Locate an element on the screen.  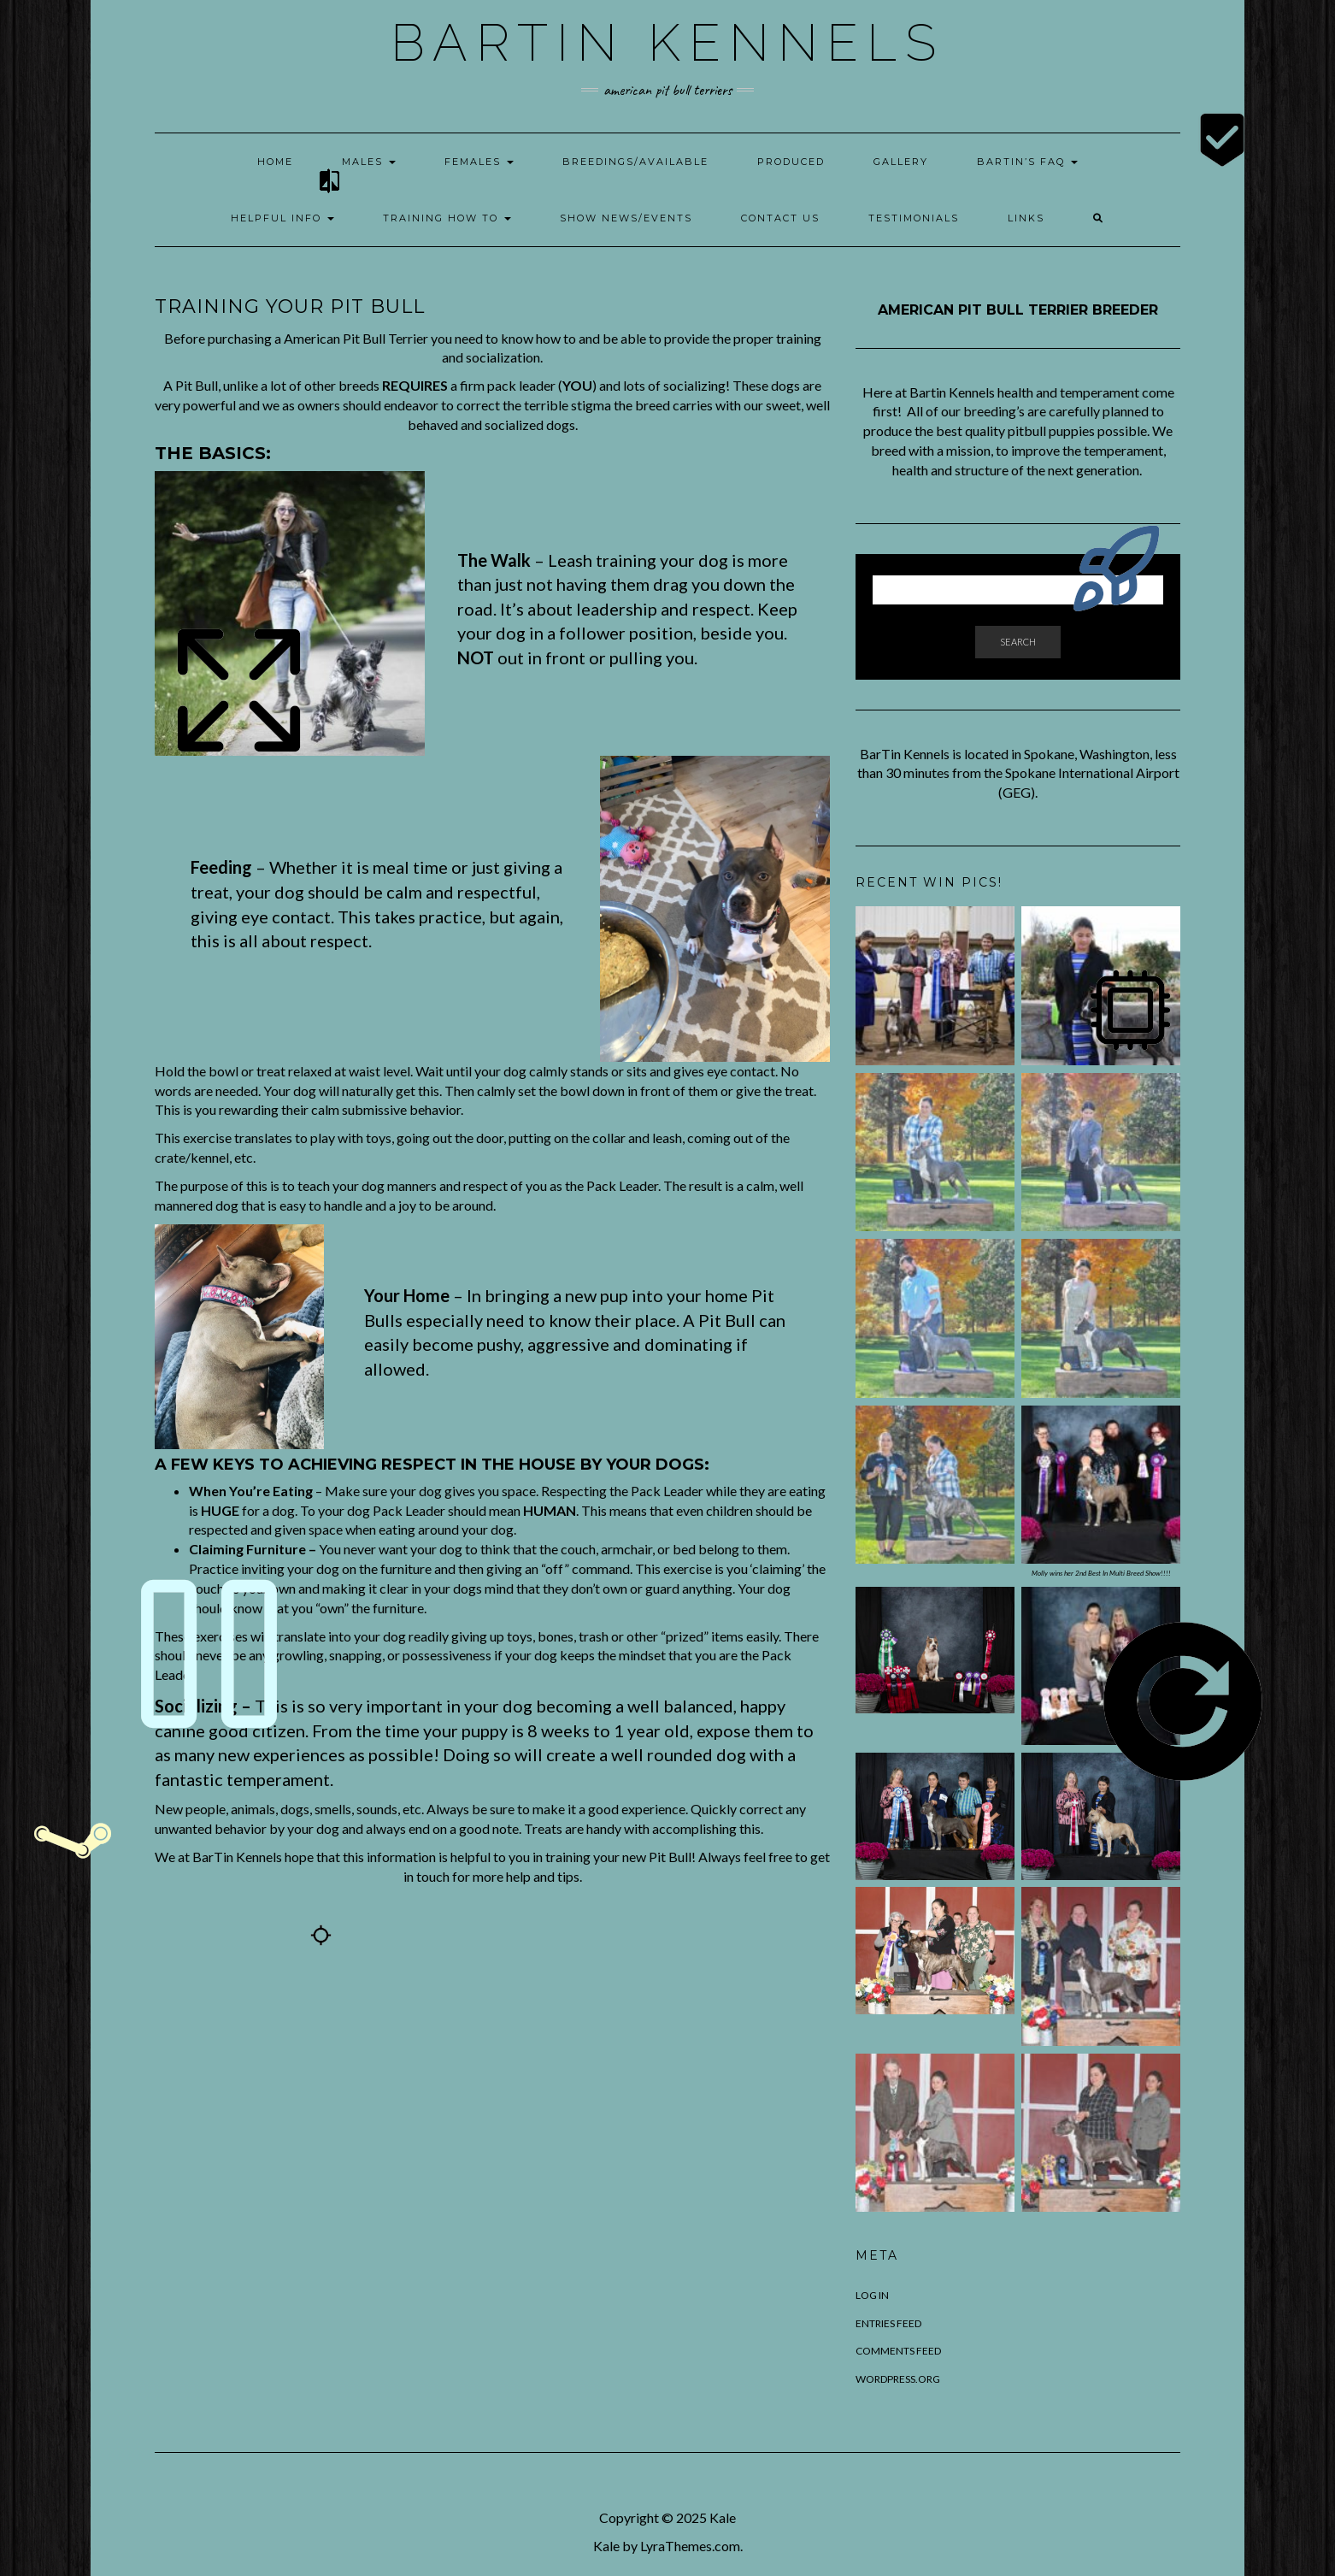
compare two images side by side is located at coordinates (329, 180).